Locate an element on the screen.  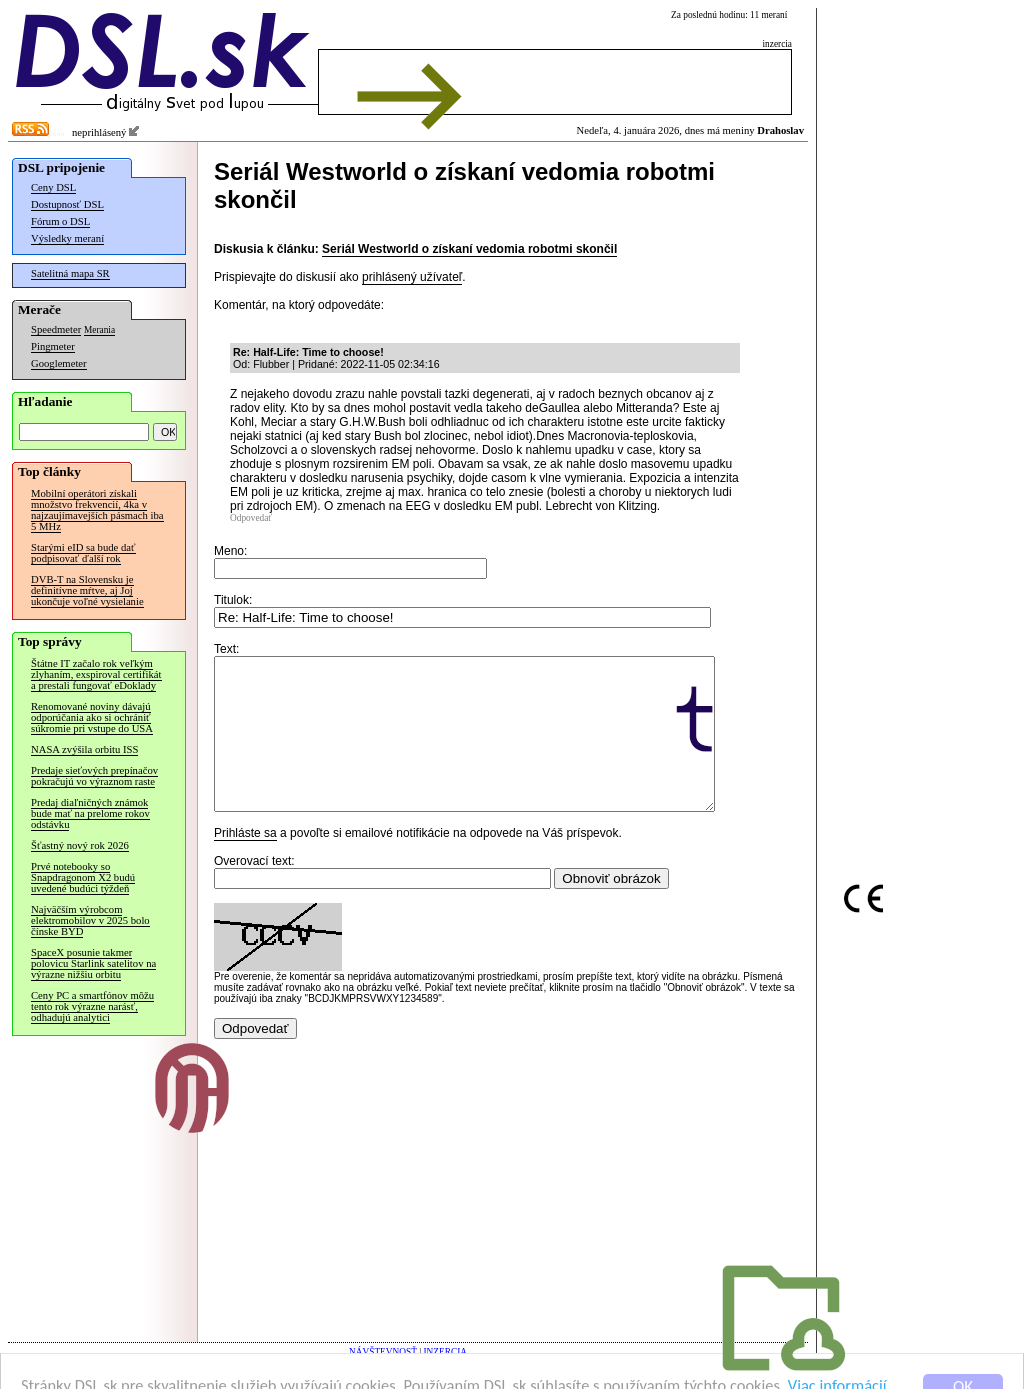
indicates CE certification or European conformity compliance is located at coordinates (863, 898).